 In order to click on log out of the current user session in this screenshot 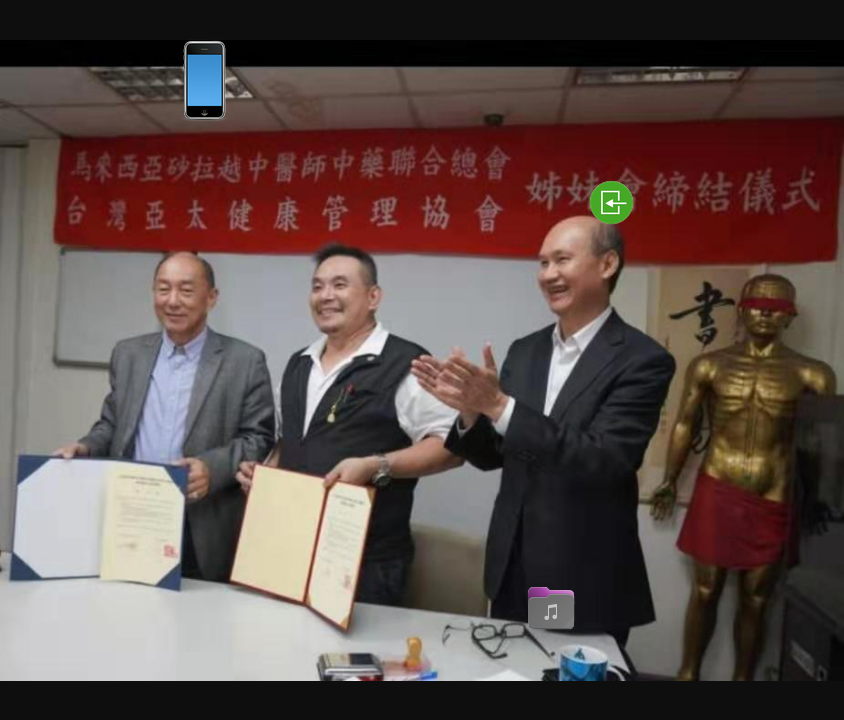, I will do `click(611, 202)`.